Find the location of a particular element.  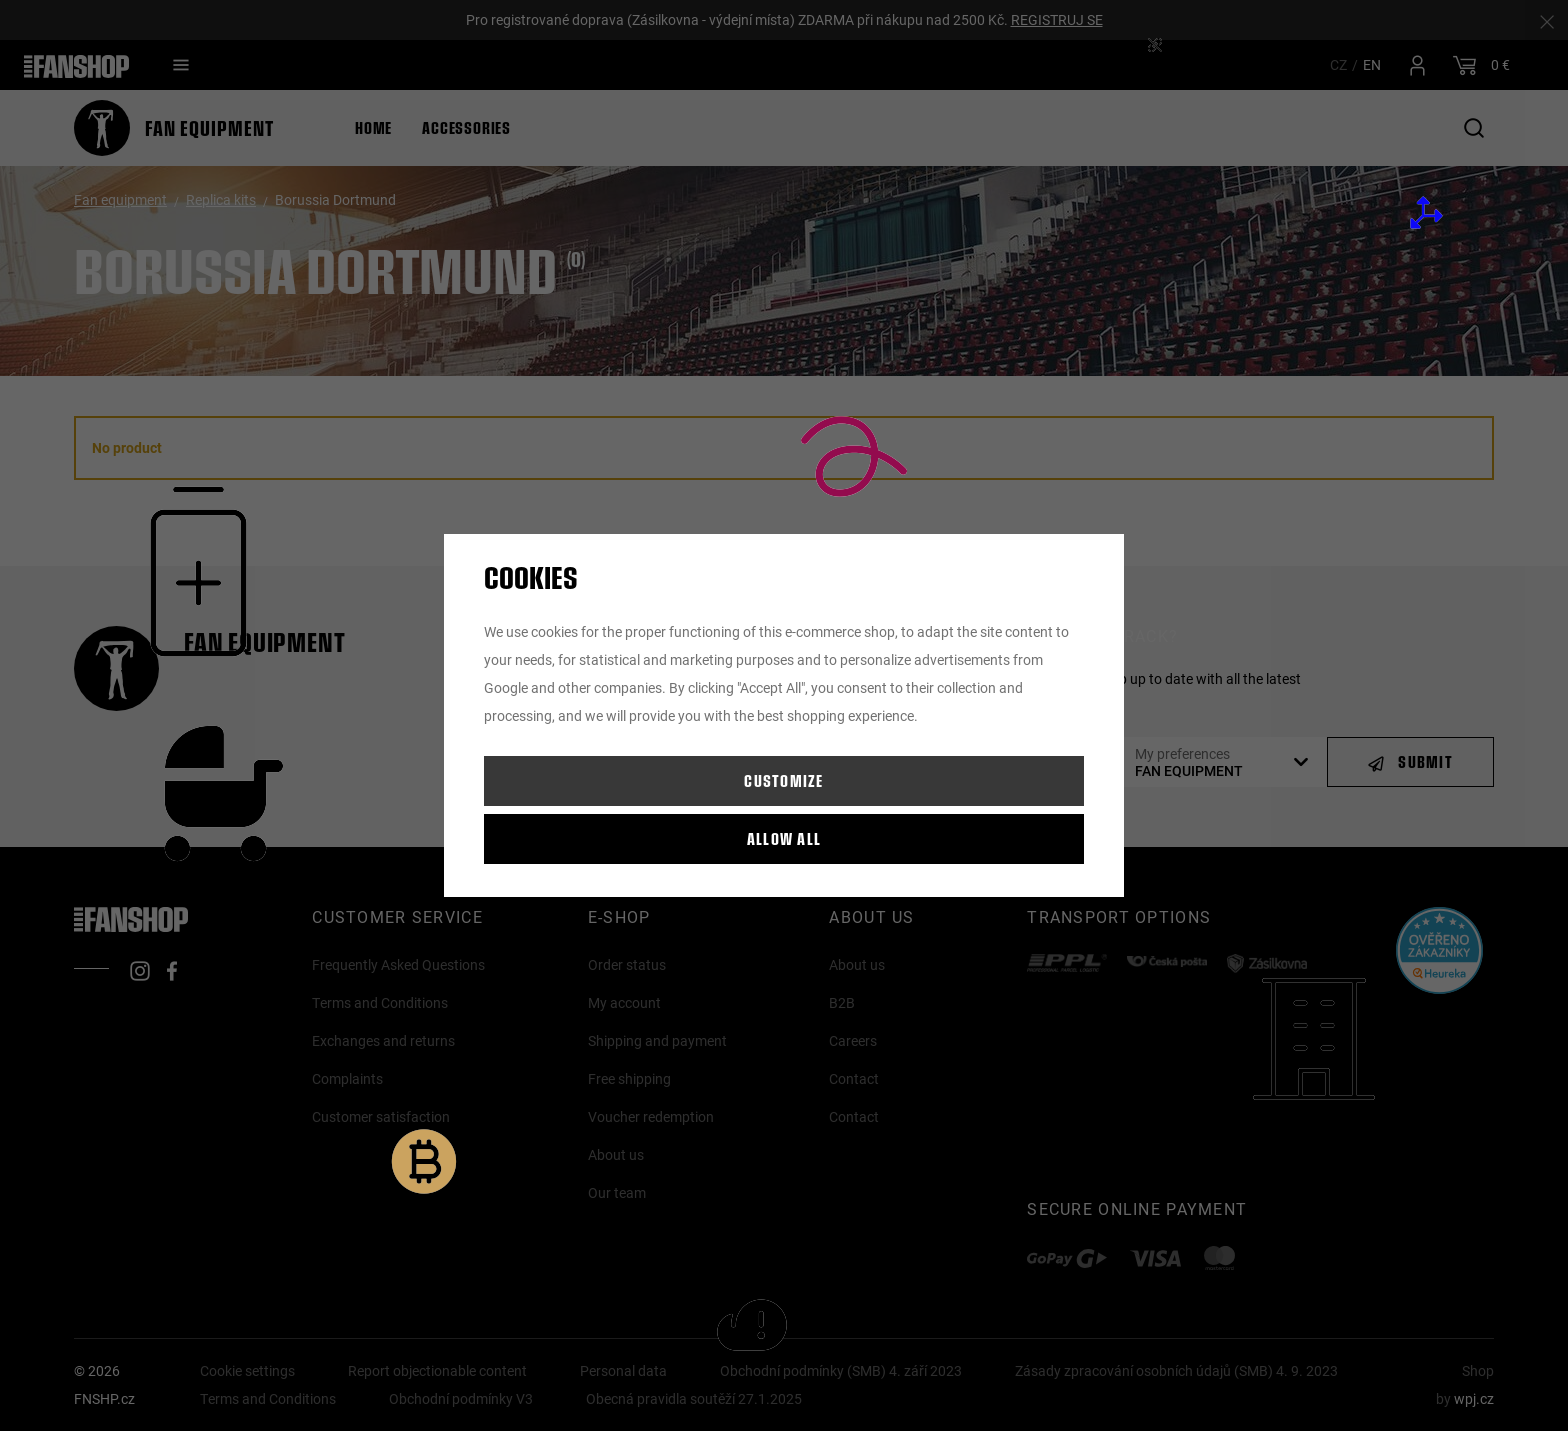

add or insert a new battery is located at coordinates (198, 574).